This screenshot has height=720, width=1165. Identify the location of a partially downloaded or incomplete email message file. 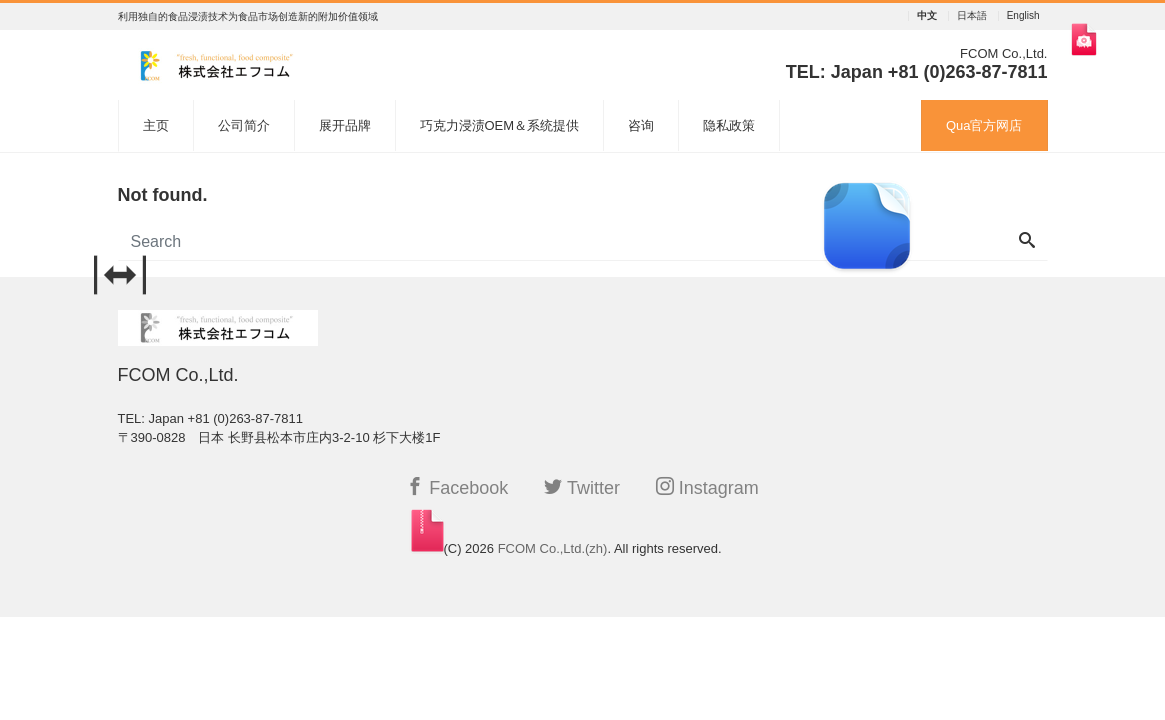
(1084, 40).